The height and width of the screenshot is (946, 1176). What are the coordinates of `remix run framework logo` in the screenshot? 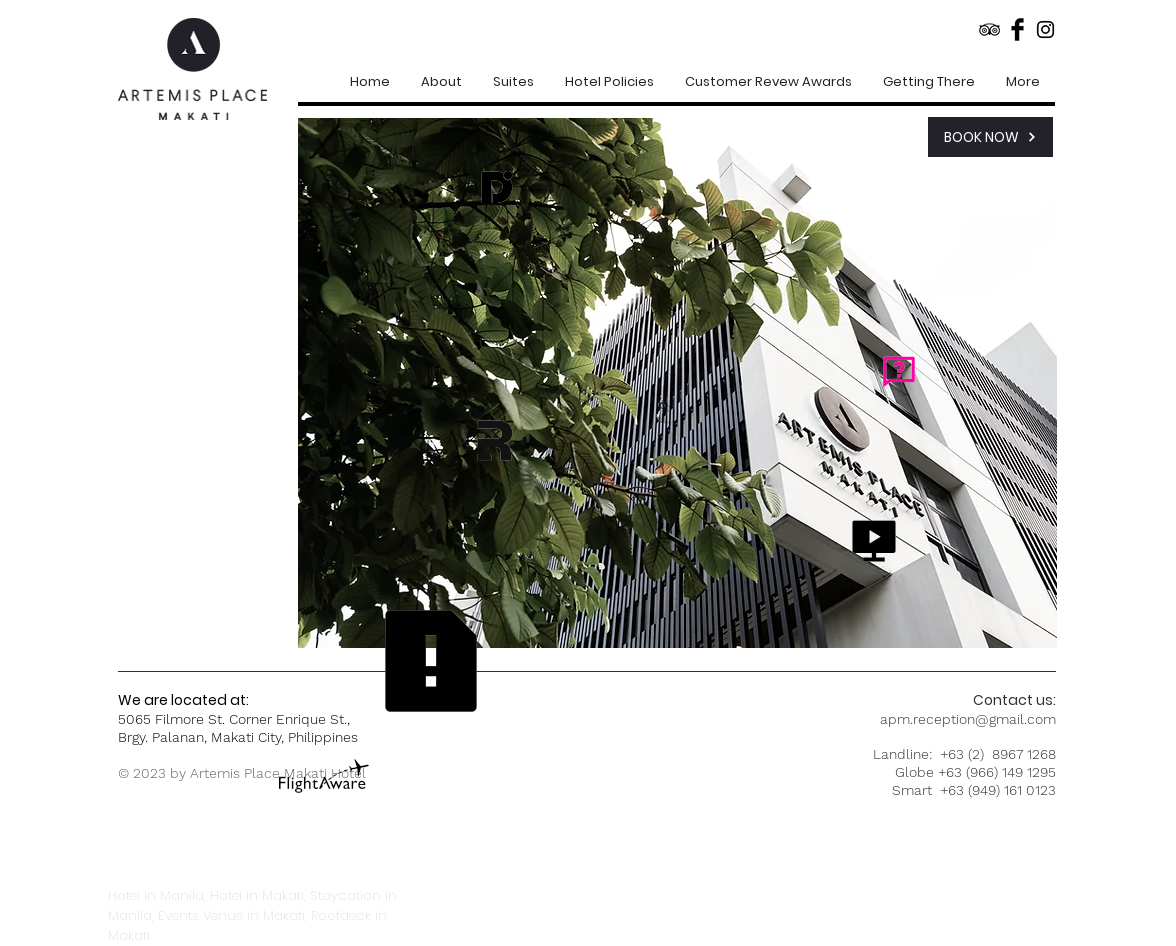 It's located at (495, 442).